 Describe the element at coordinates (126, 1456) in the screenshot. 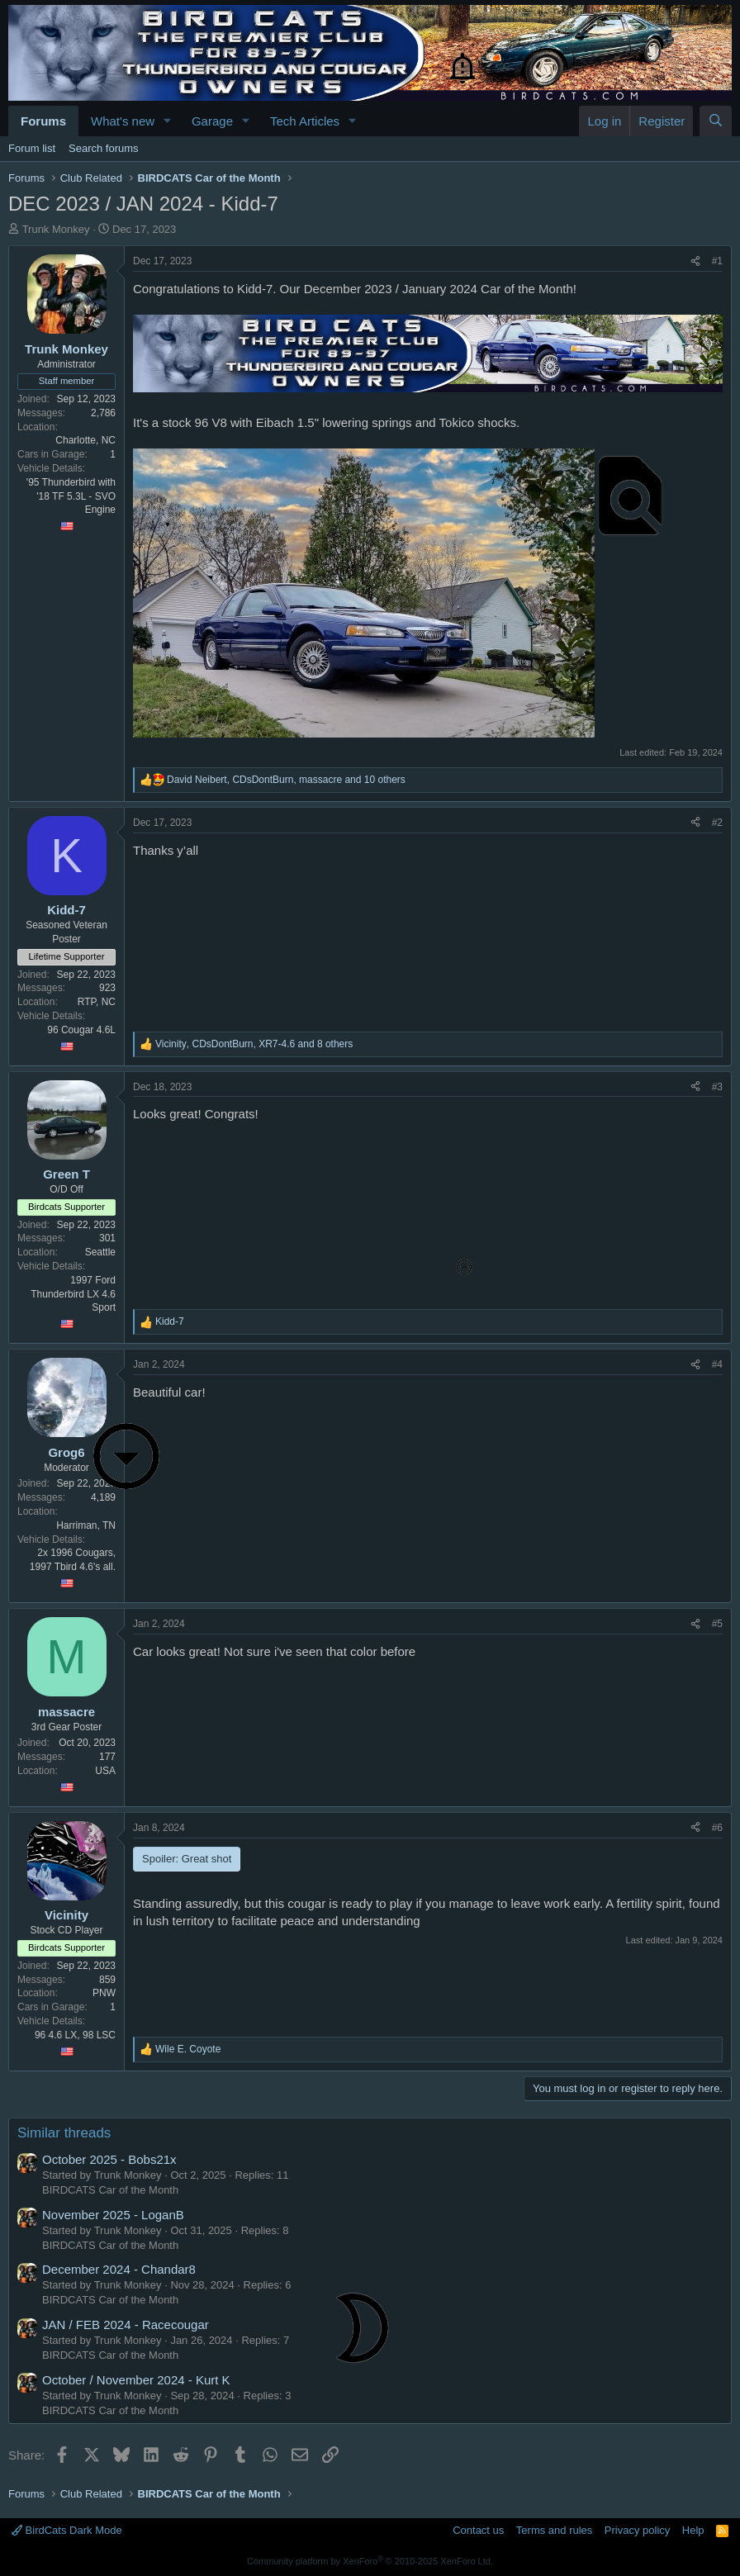

I see `tap to expand dropdown menu` at that location.